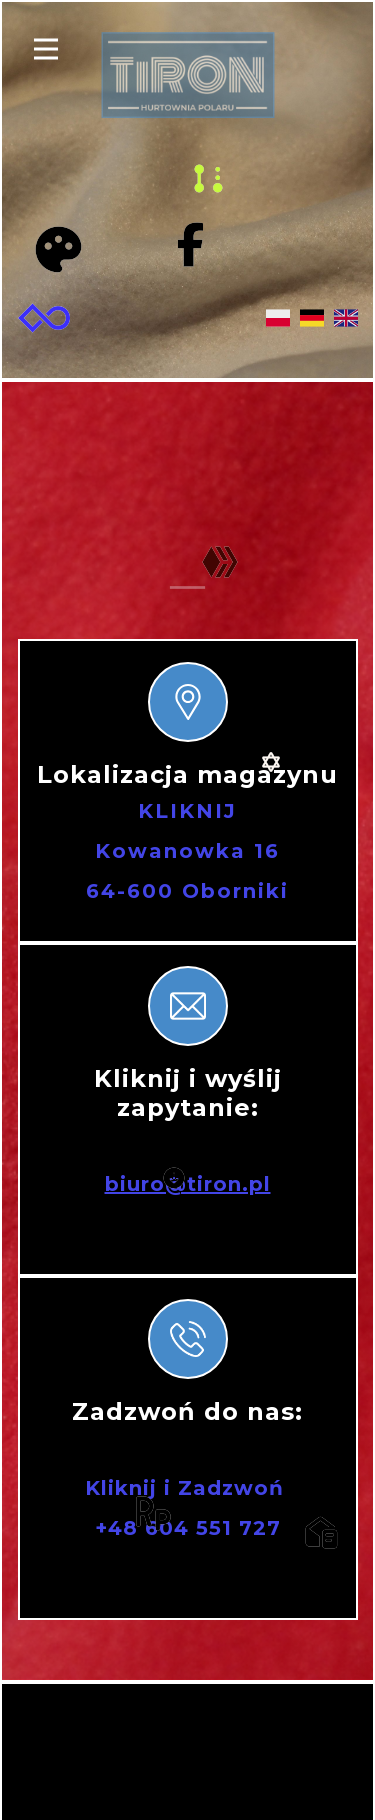  I want to click on access color or theme customization options, so click(58, 249).